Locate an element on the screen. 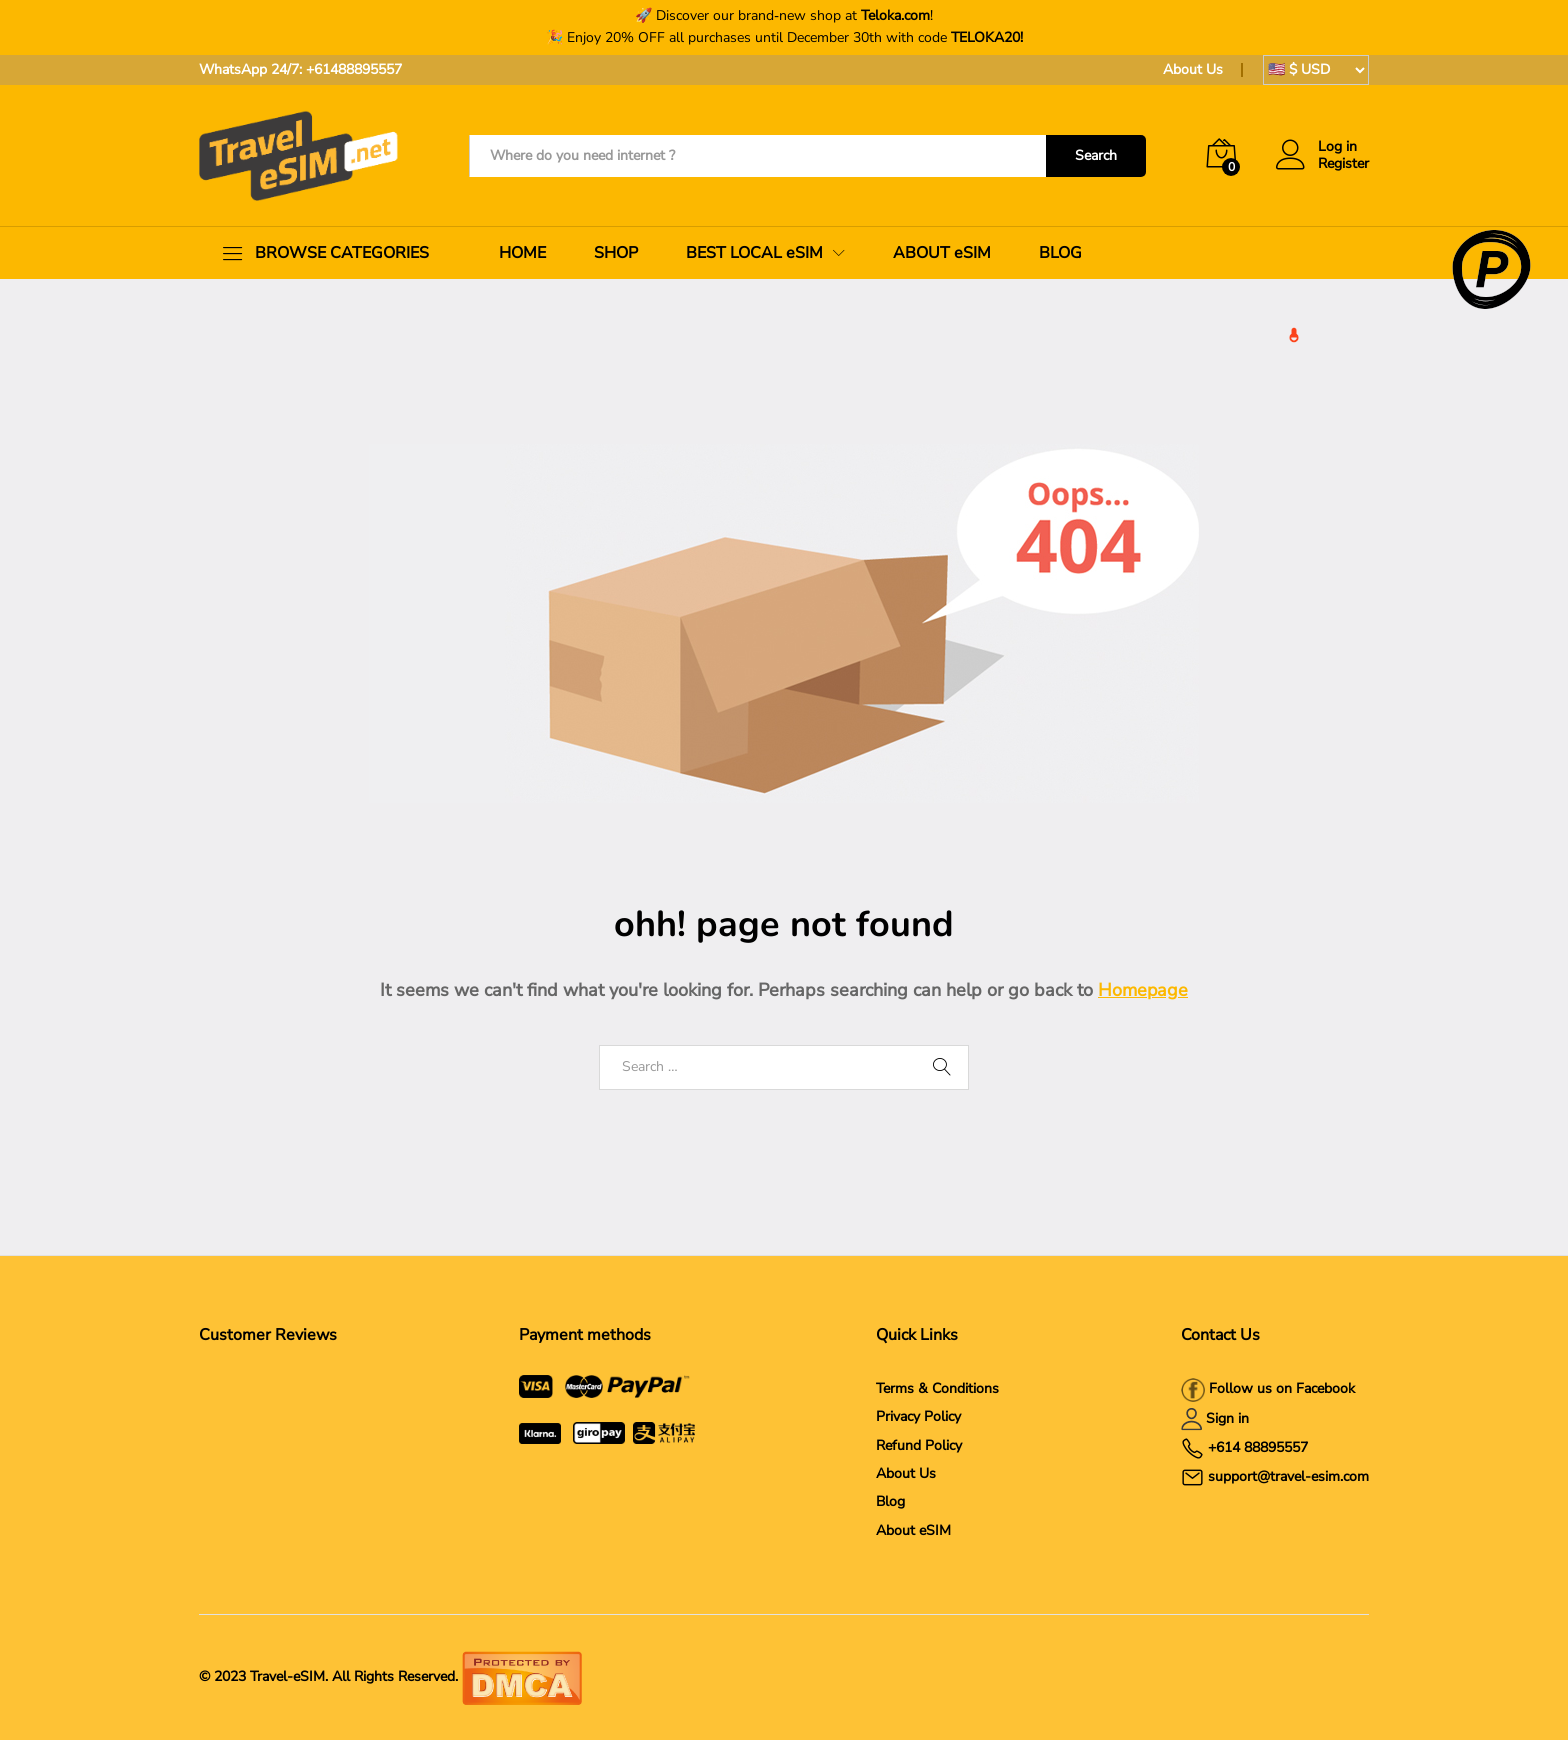 The height and width of the screenshot is (1740, 1568). open Paperspace cloud computing platform is located at coordinates (1491, 269).